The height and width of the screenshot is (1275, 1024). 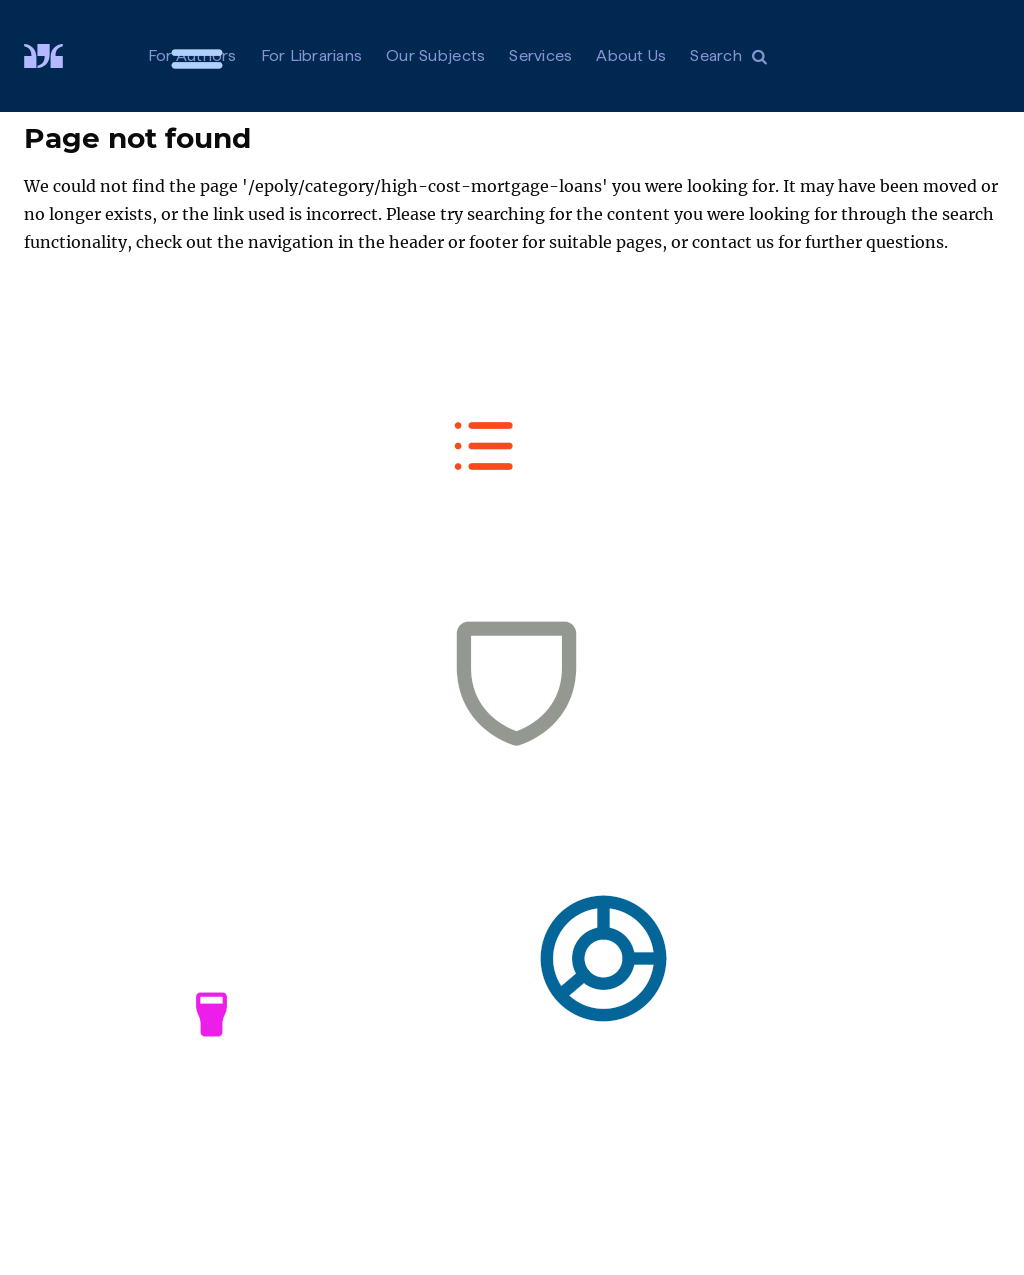 What do you see at coordinates (197, 59) in the screenshot?
I see `indicates equality or balance between values` at bounding box center [197, 59].